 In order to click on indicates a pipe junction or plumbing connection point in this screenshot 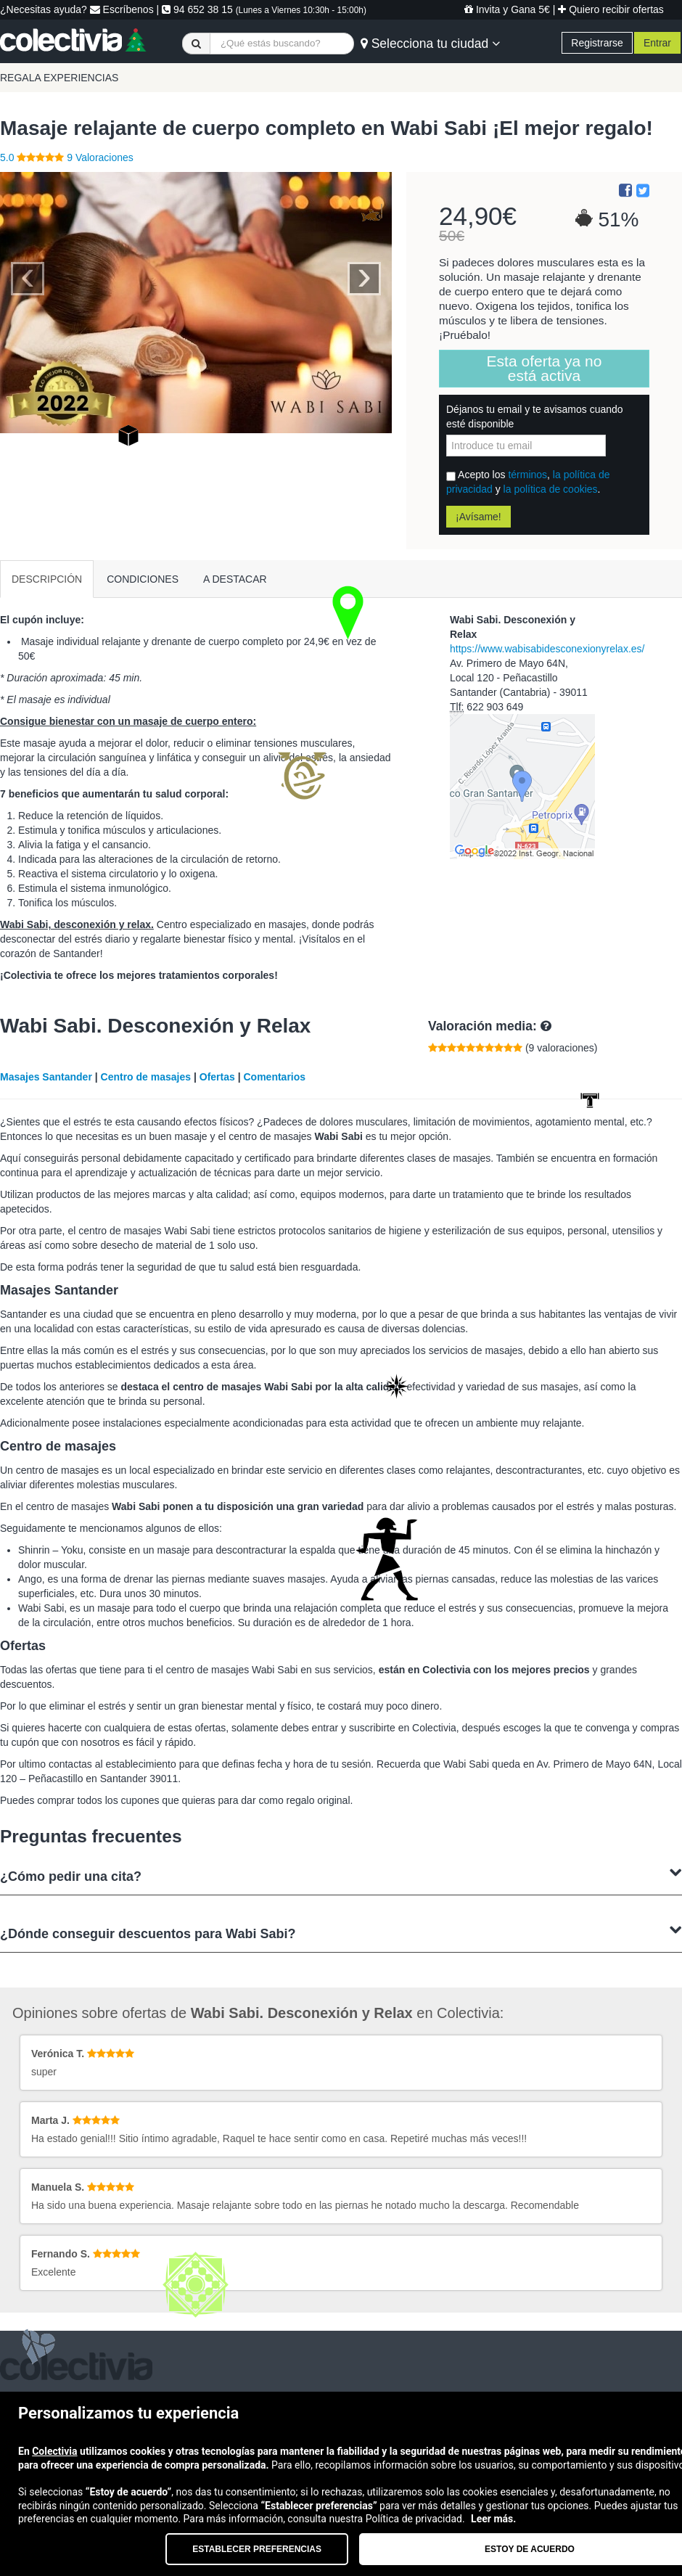, I will do `click(590, 1099)`.